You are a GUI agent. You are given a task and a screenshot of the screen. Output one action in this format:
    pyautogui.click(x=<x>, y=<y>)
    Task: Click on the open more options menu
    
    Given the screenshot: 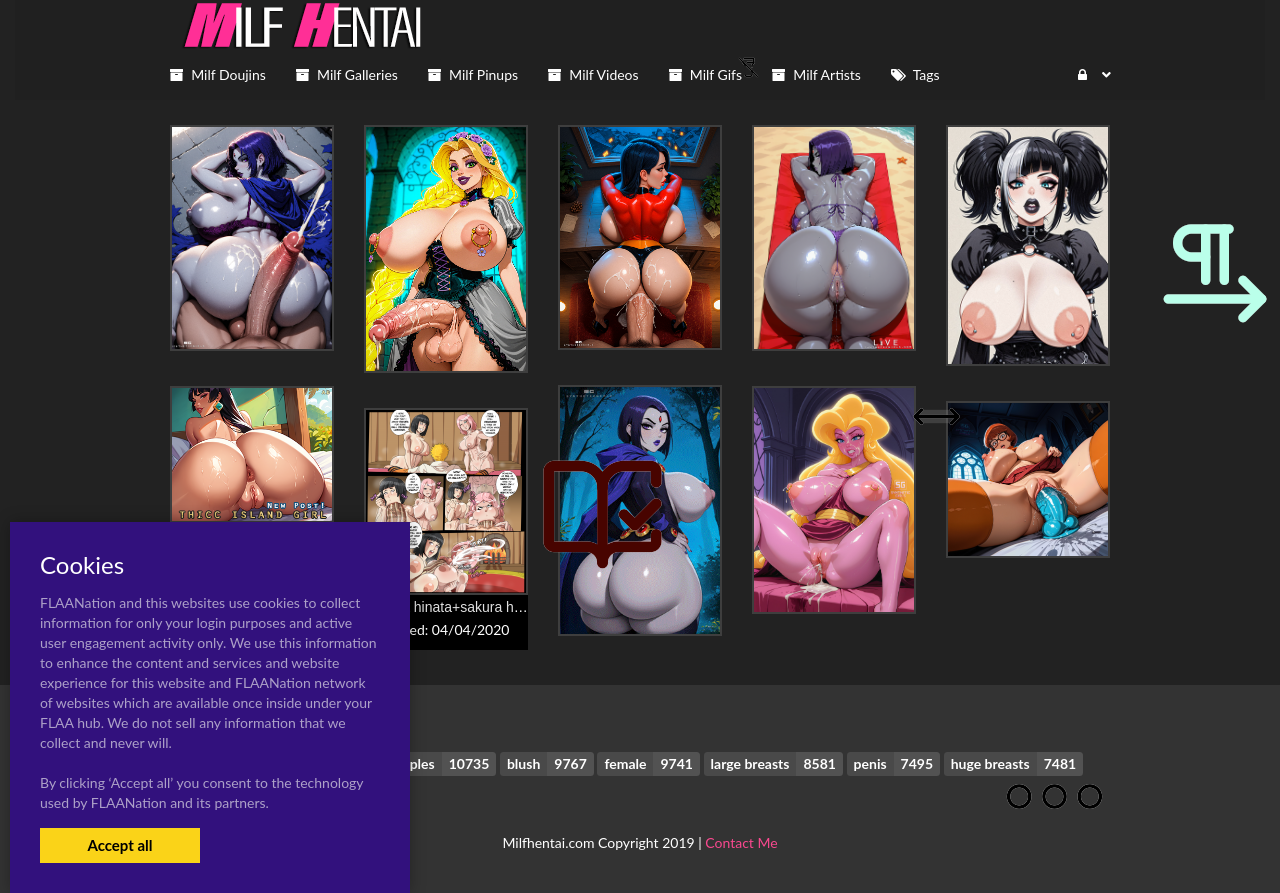 What is the action you would take?
    pyautogui.click(x=1054, y=796)
    